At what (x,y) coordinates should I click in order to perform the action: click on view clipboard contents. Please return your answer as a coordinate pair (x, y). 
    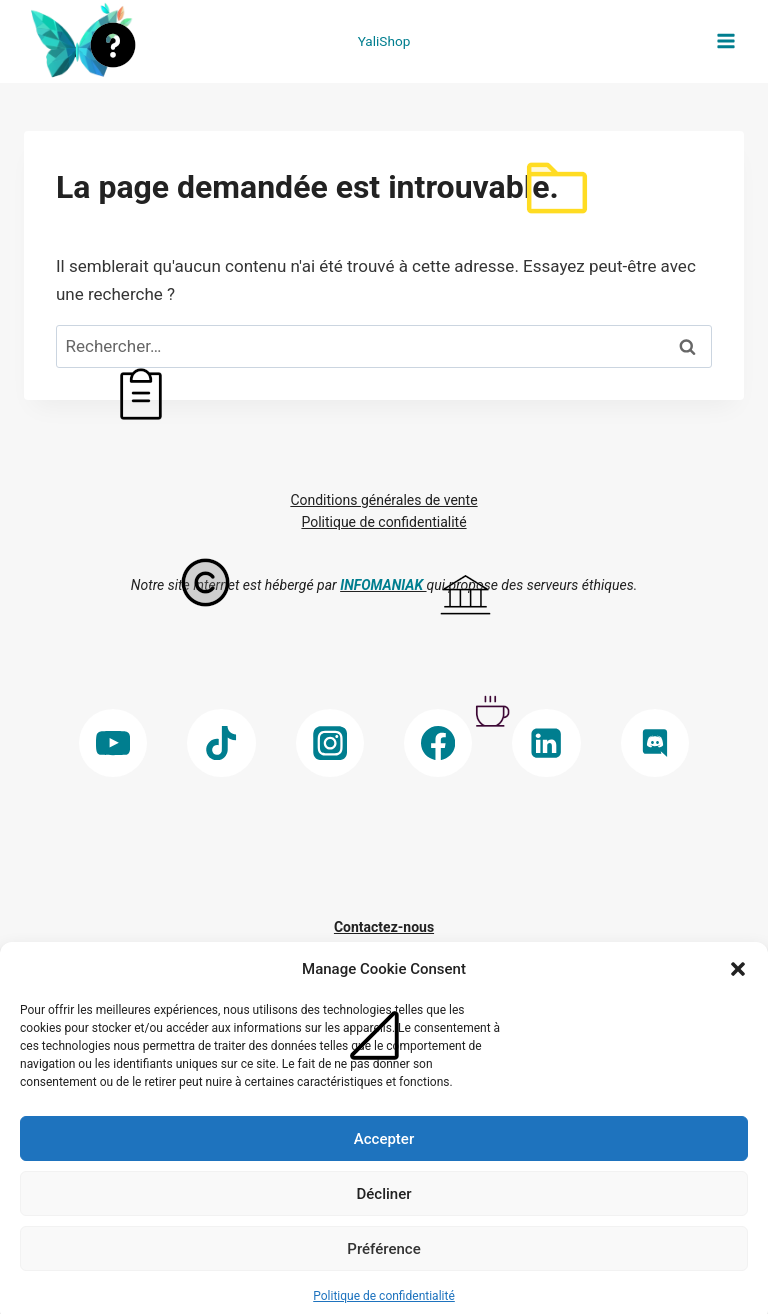
    Looking at the image, I should click on (141, 395).